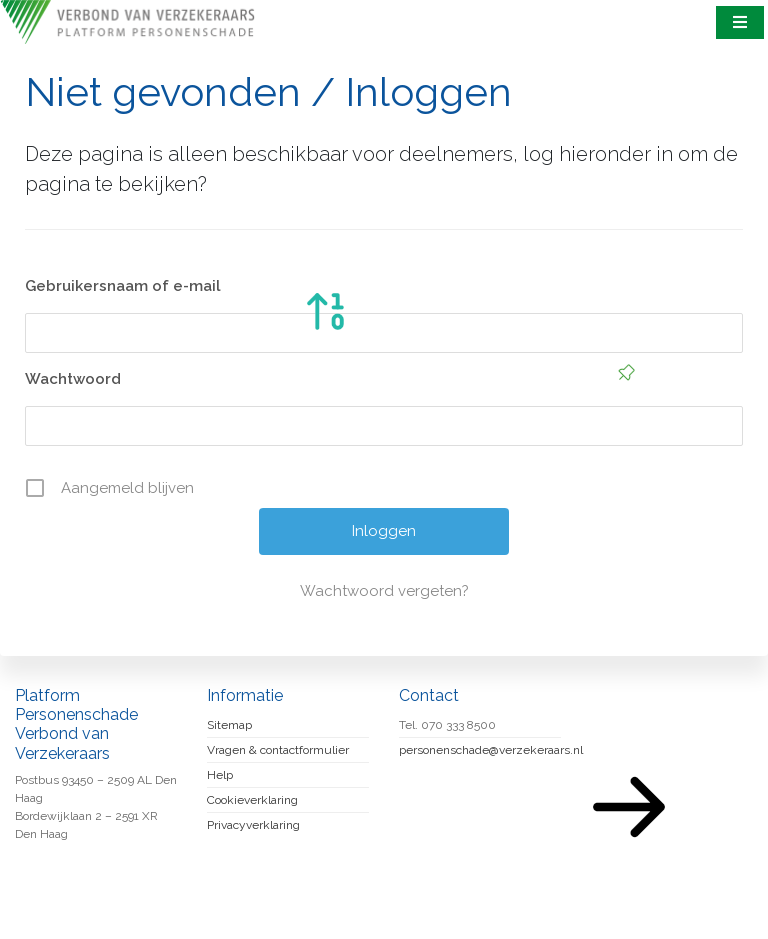 Image resolution: width=768 pixels, height=939 pixels. Describe the element at coordinates (629, 807) in the screenshot. I see `proceed to the next step` at that location.